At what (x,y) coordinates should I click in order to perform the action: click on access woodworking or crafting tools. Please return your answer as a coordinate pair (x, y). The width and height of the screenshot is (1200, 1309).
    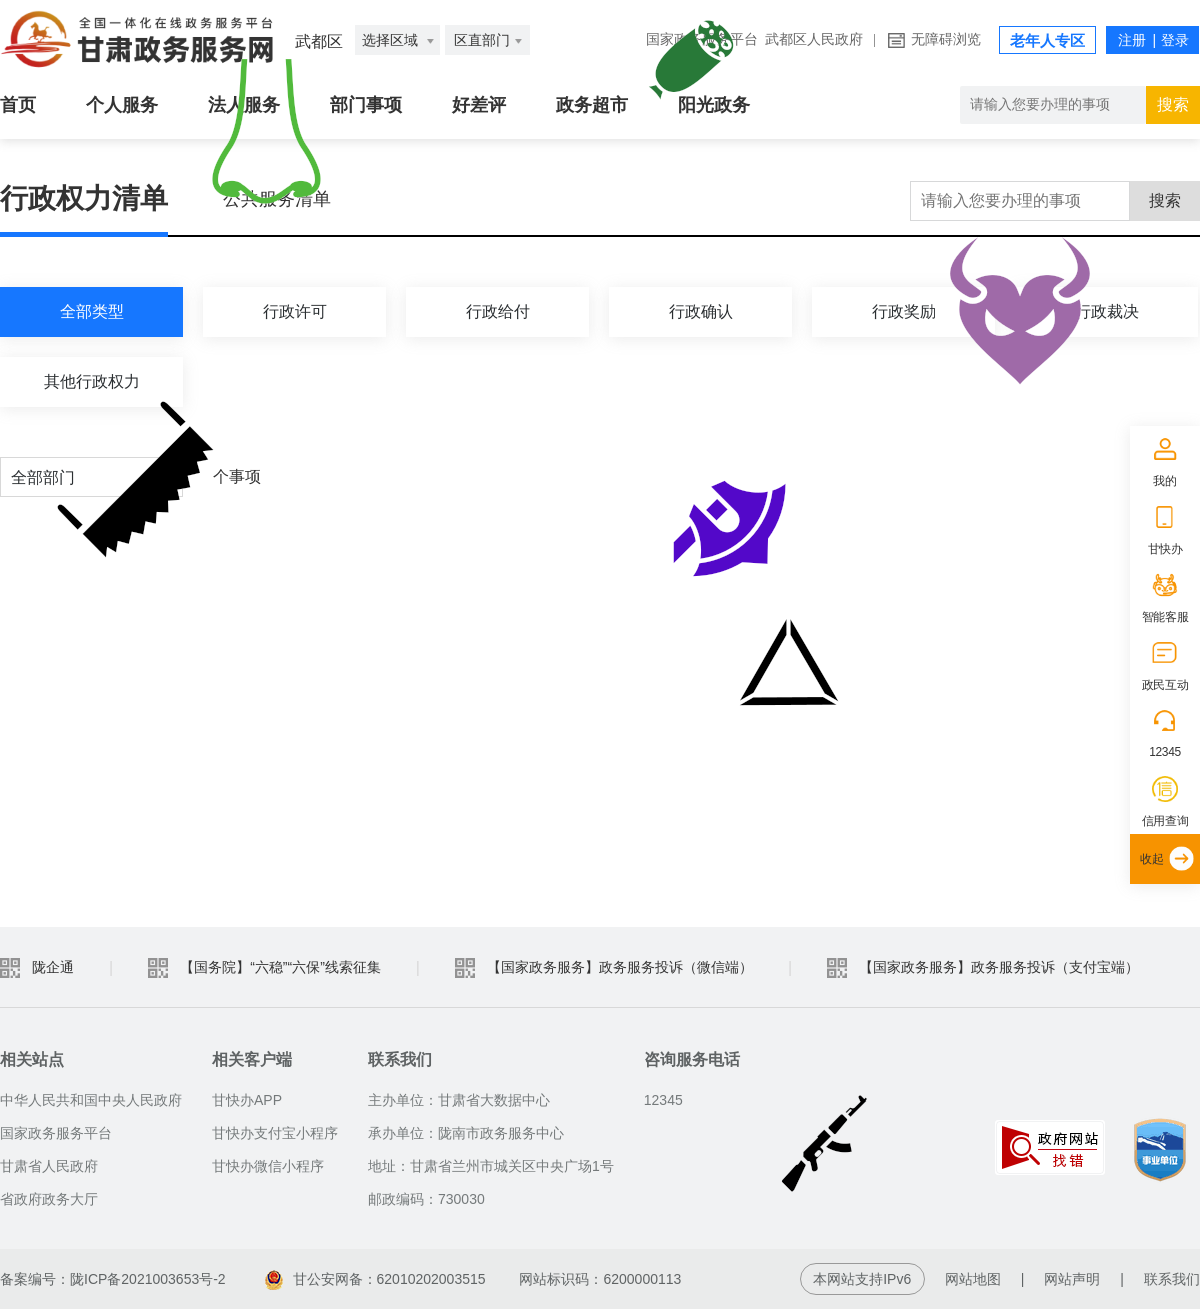
    Looking at the image, I should click on (135, 479).